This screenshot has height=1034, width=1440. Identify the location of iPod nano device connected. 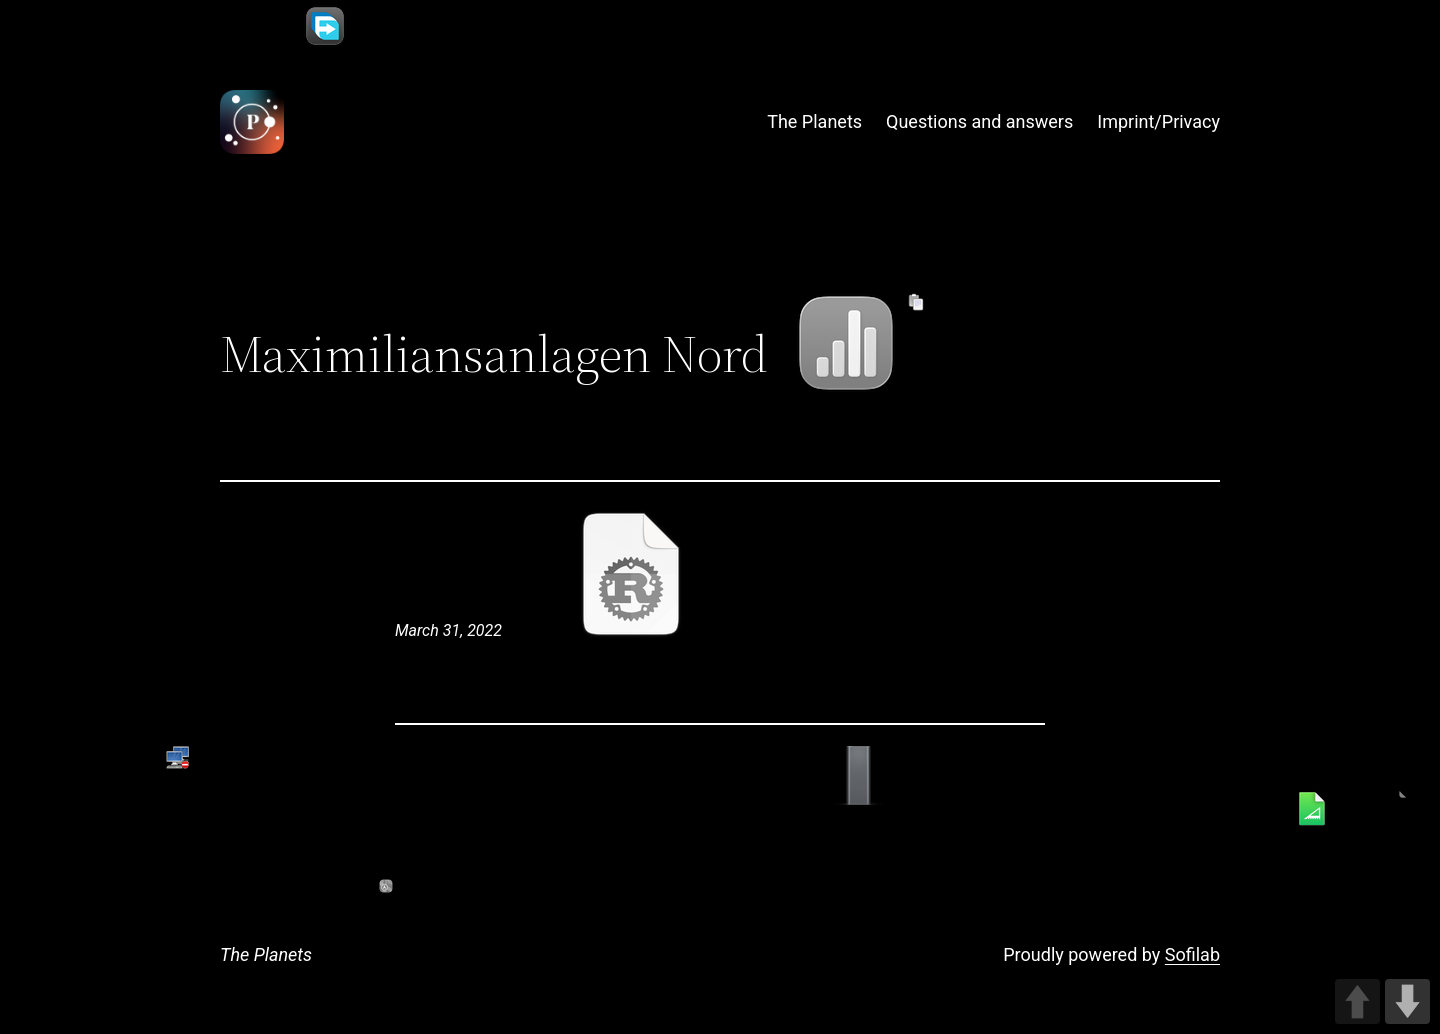
(858, 776).